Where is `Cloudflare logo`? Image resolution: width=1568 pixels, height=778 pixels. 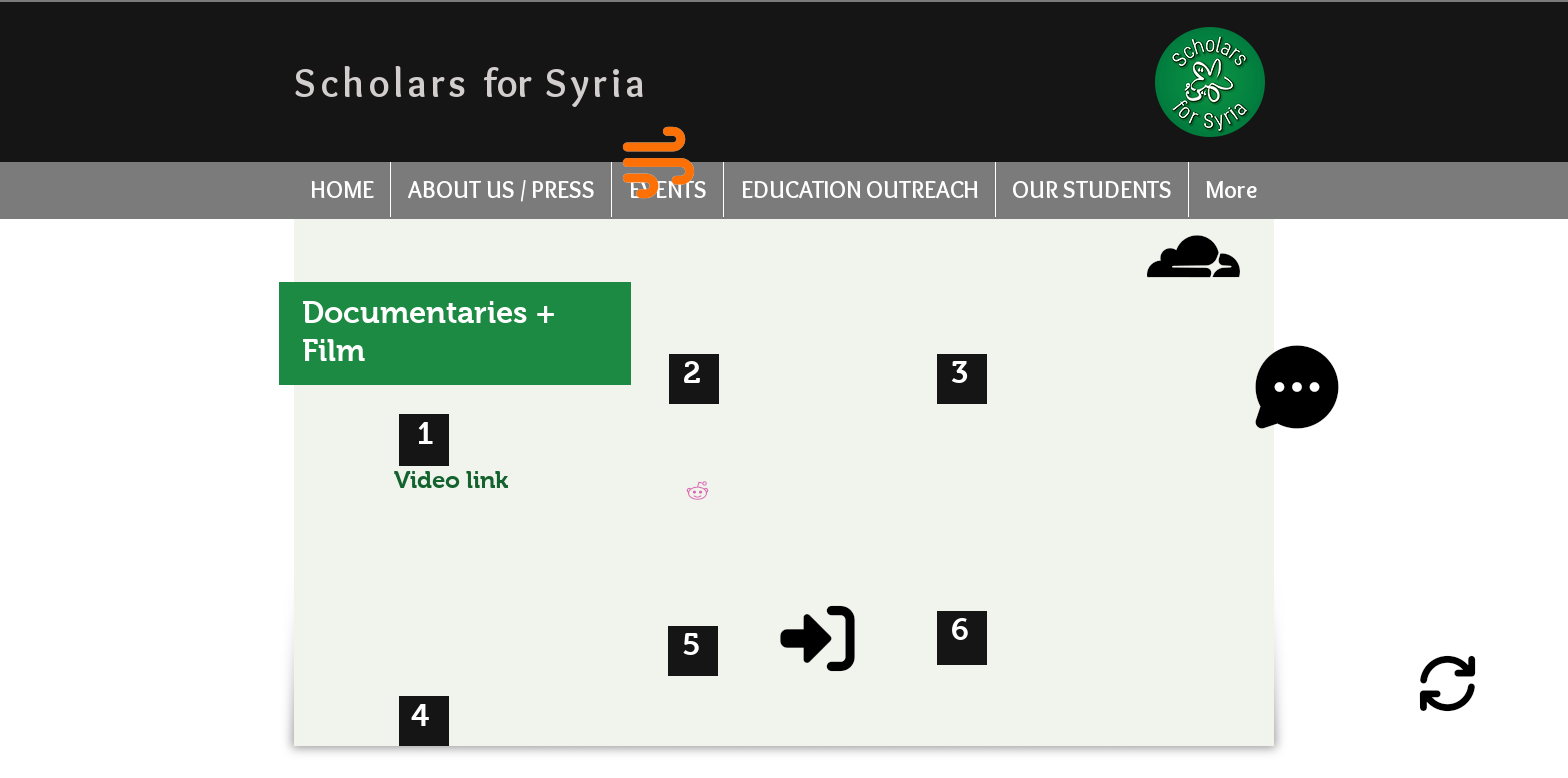
Cloudflare logo is located at coordinates (1193, 258).